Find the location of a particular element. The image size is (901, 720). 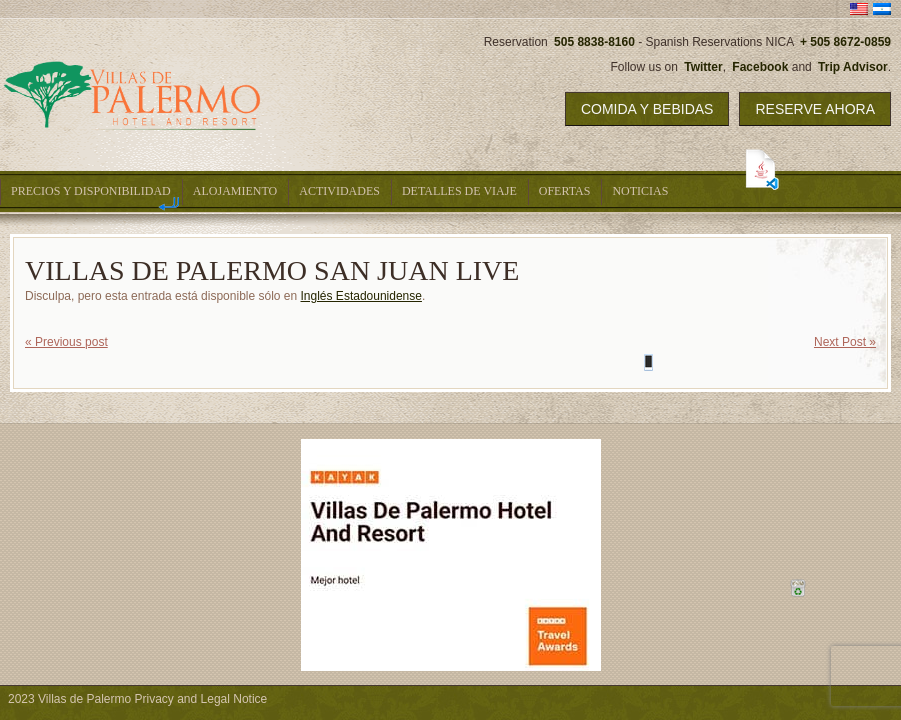

reply to all recipients of an email is located at coordinates (168, 202).